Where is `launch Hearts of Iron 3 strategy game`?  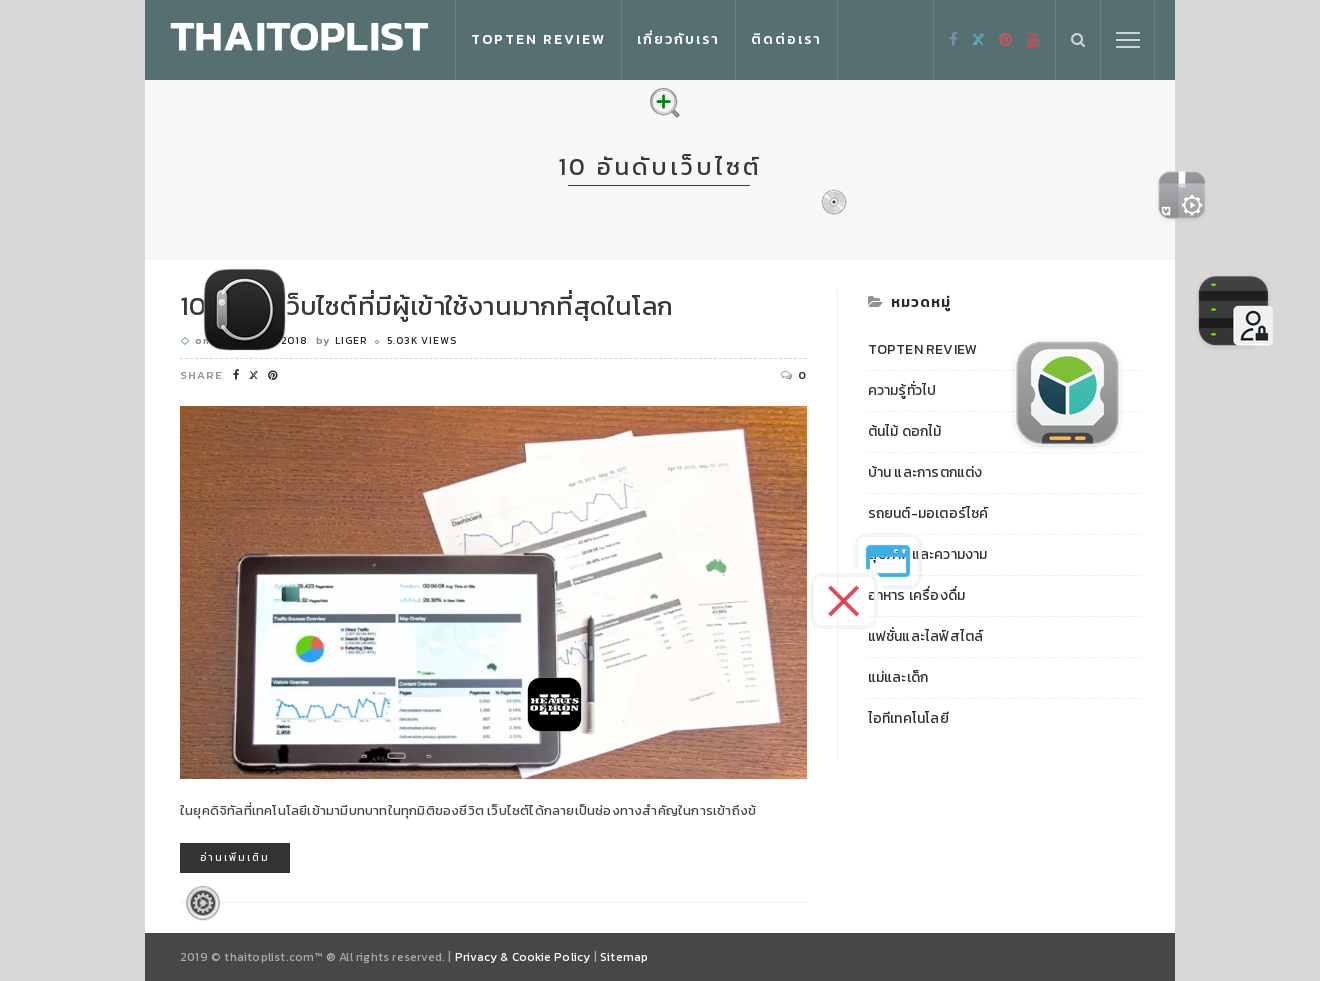
launch Hearts of Iron 3 strategy game is located at coordinates (554, 704).